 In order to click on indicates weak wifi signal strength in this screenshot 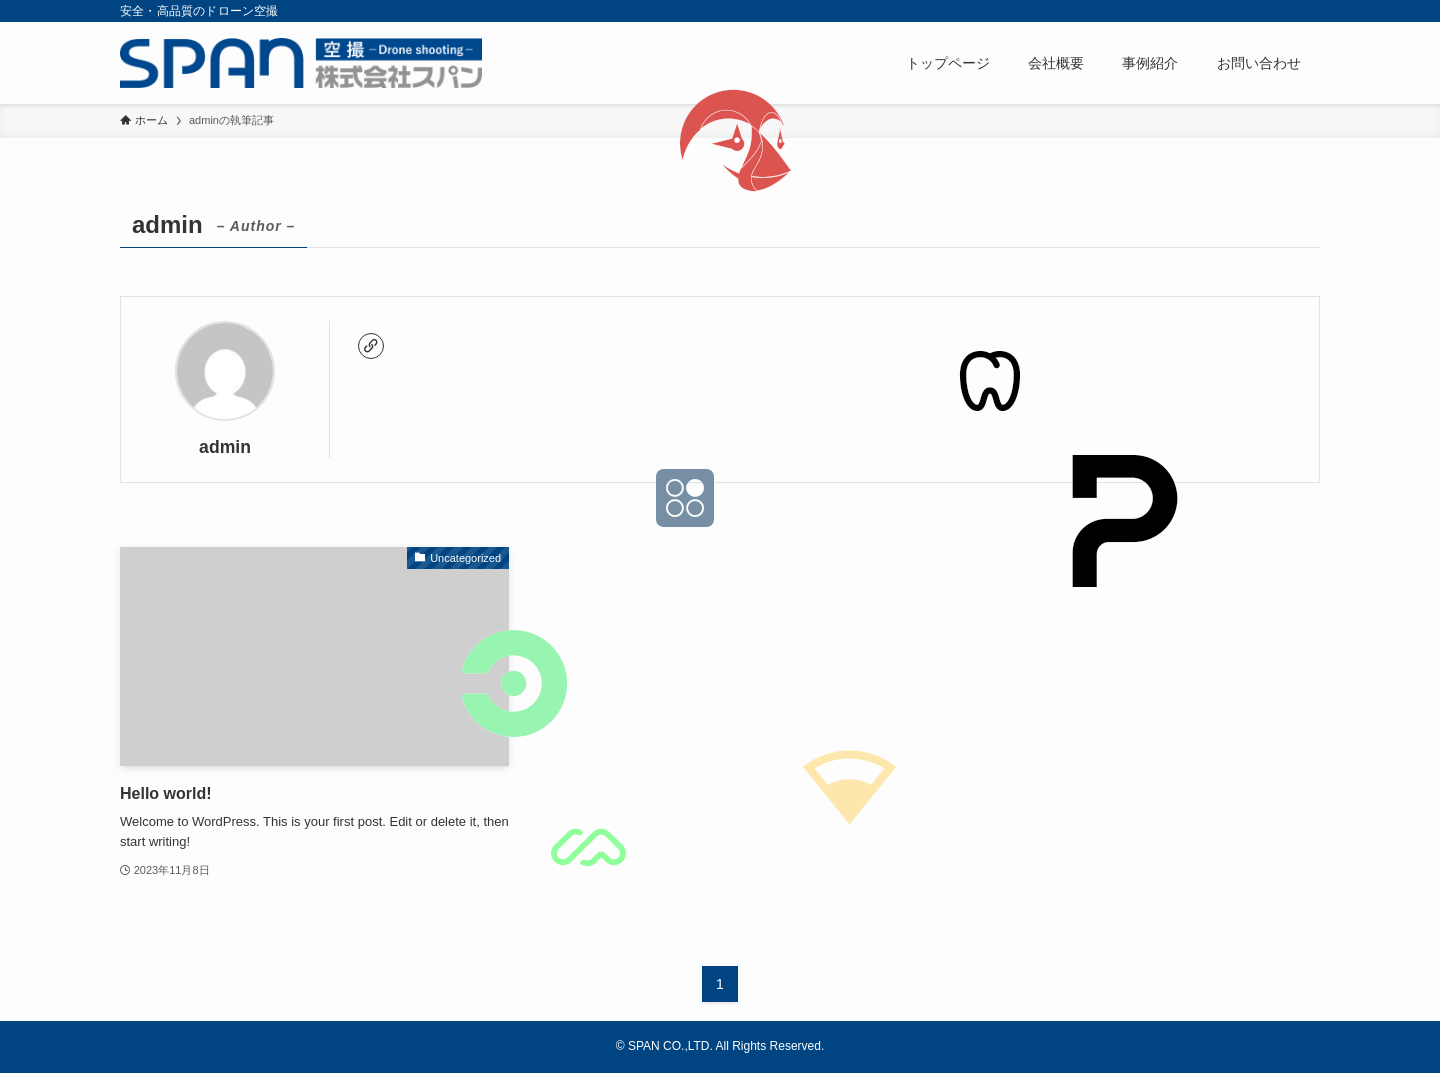, I will do `click(849, 787)`.